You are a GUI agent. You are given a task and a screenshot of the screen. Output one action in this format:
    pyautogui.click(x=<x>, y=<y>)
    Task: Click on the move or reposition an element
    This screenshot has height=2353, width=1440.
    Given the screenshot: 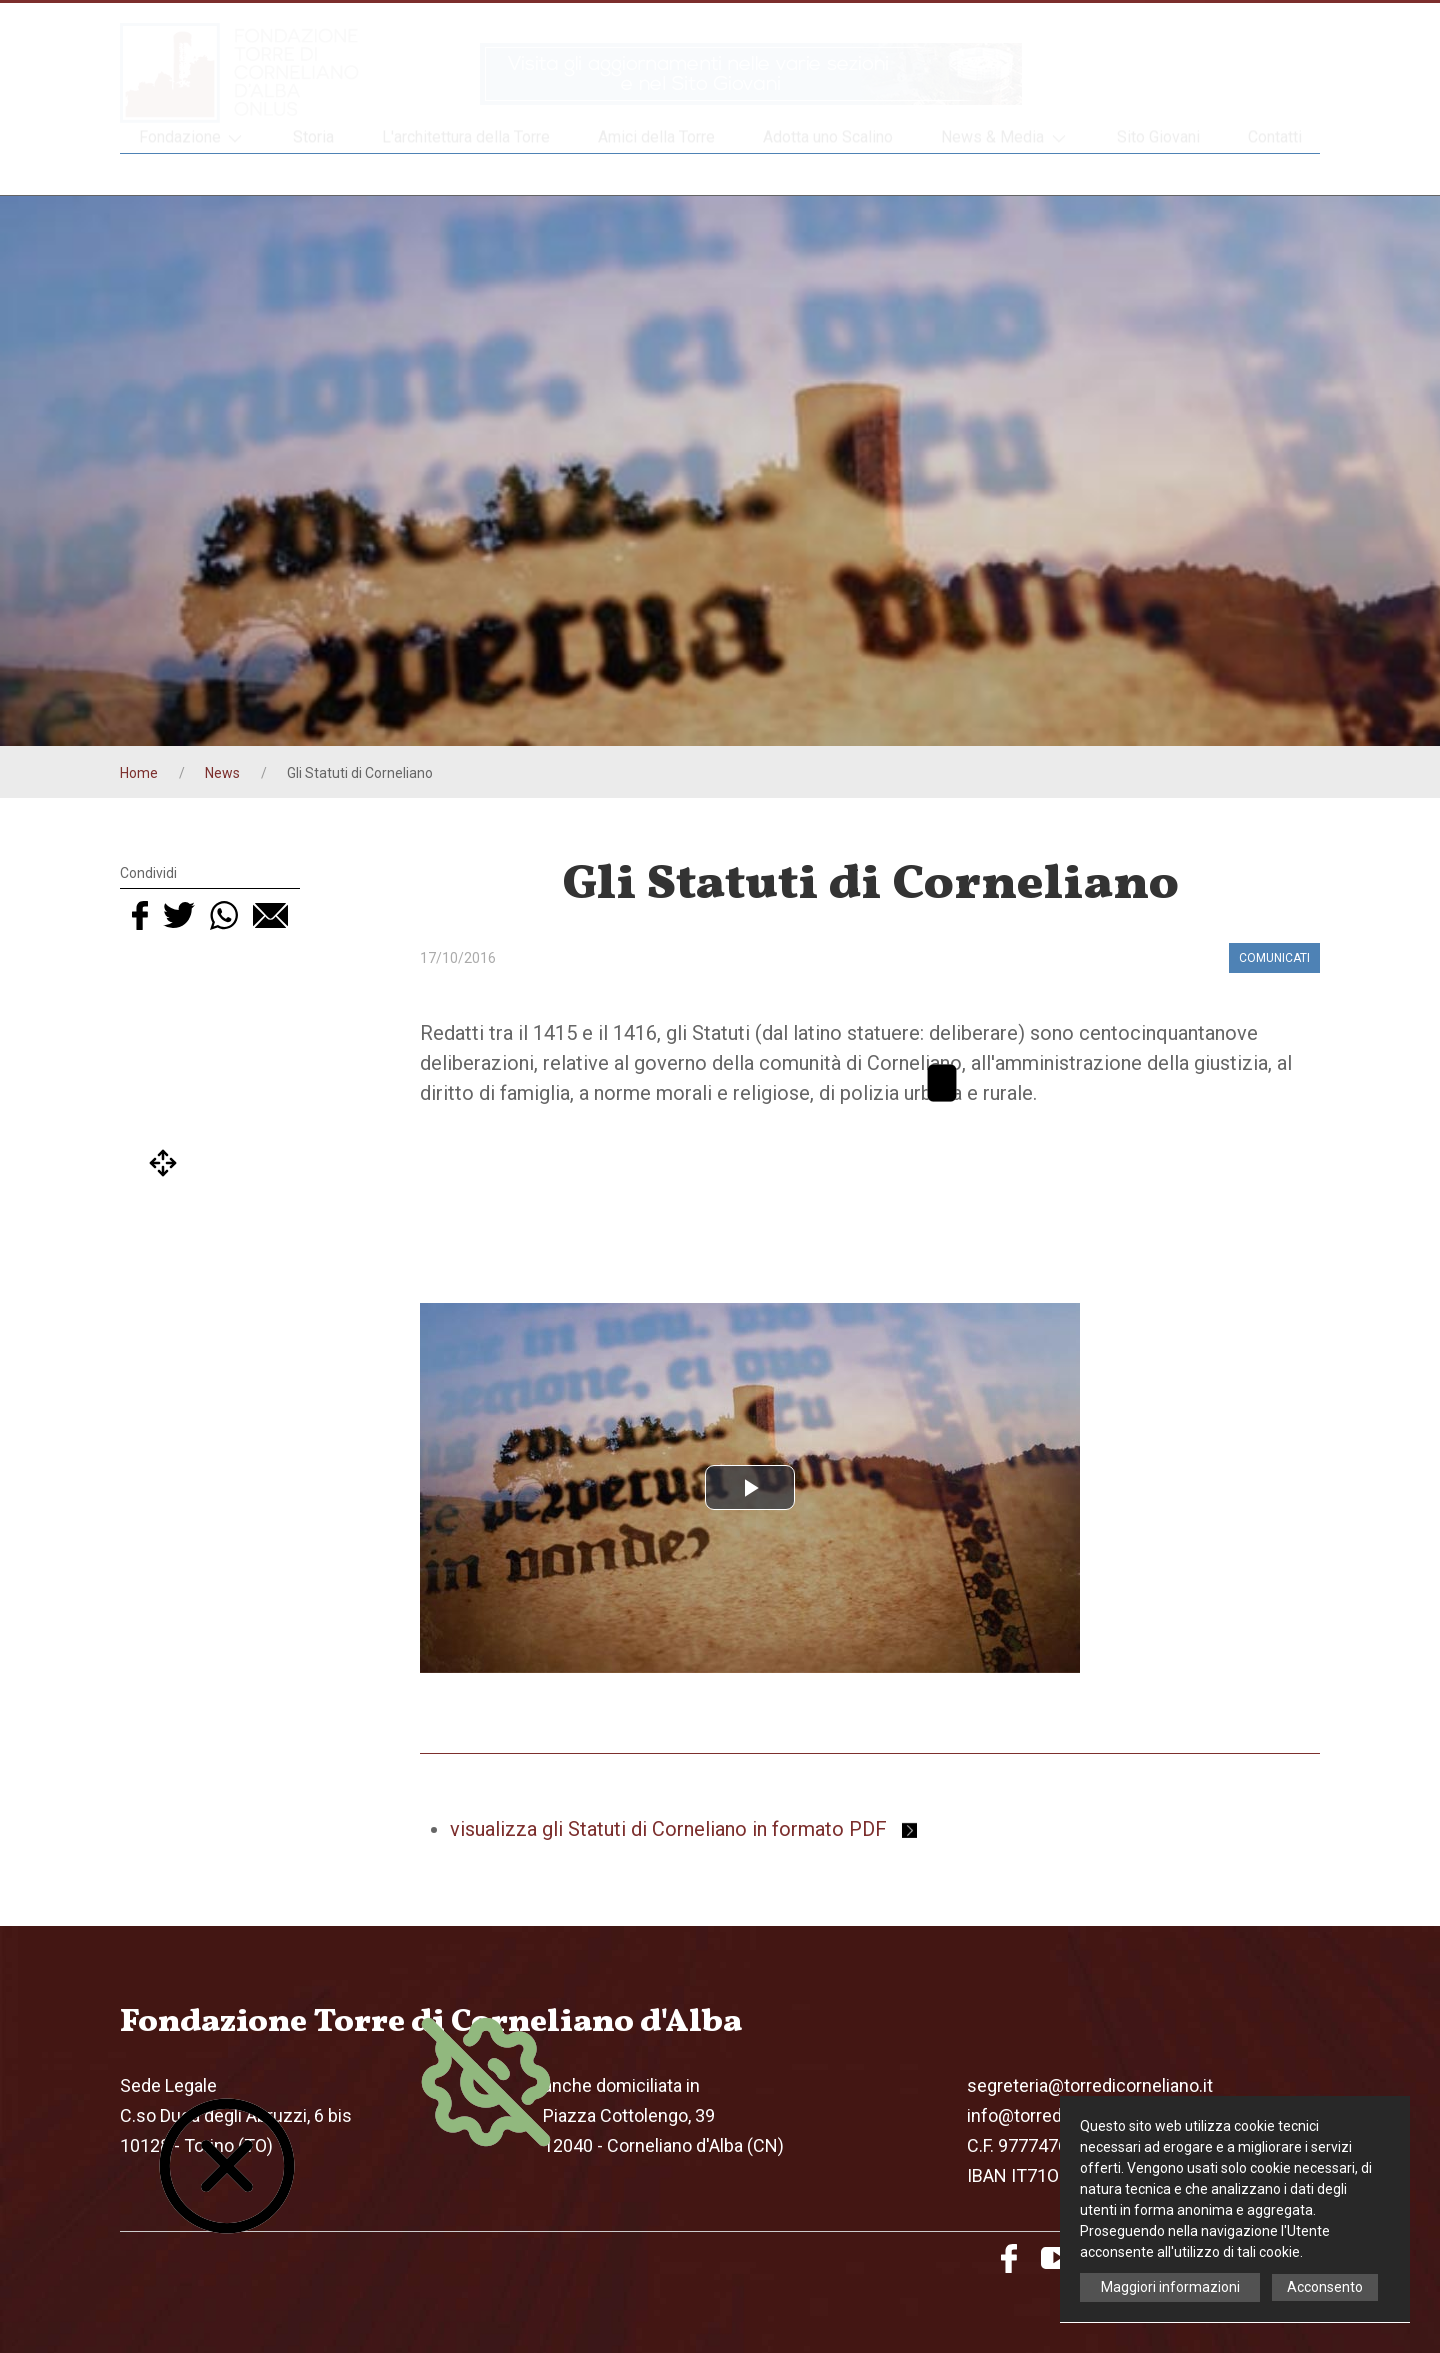 What is the action you would take?
    pyautogui.click(x=163, y=1163)
    